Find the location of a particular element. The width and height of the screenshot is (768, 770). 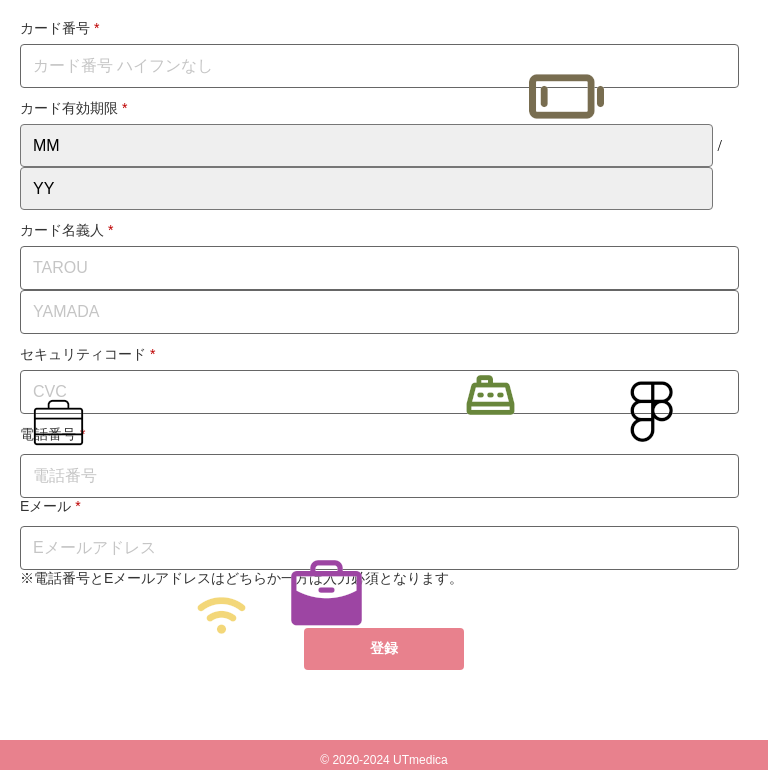

indicates low battery level is located at coordinates (566, 96).